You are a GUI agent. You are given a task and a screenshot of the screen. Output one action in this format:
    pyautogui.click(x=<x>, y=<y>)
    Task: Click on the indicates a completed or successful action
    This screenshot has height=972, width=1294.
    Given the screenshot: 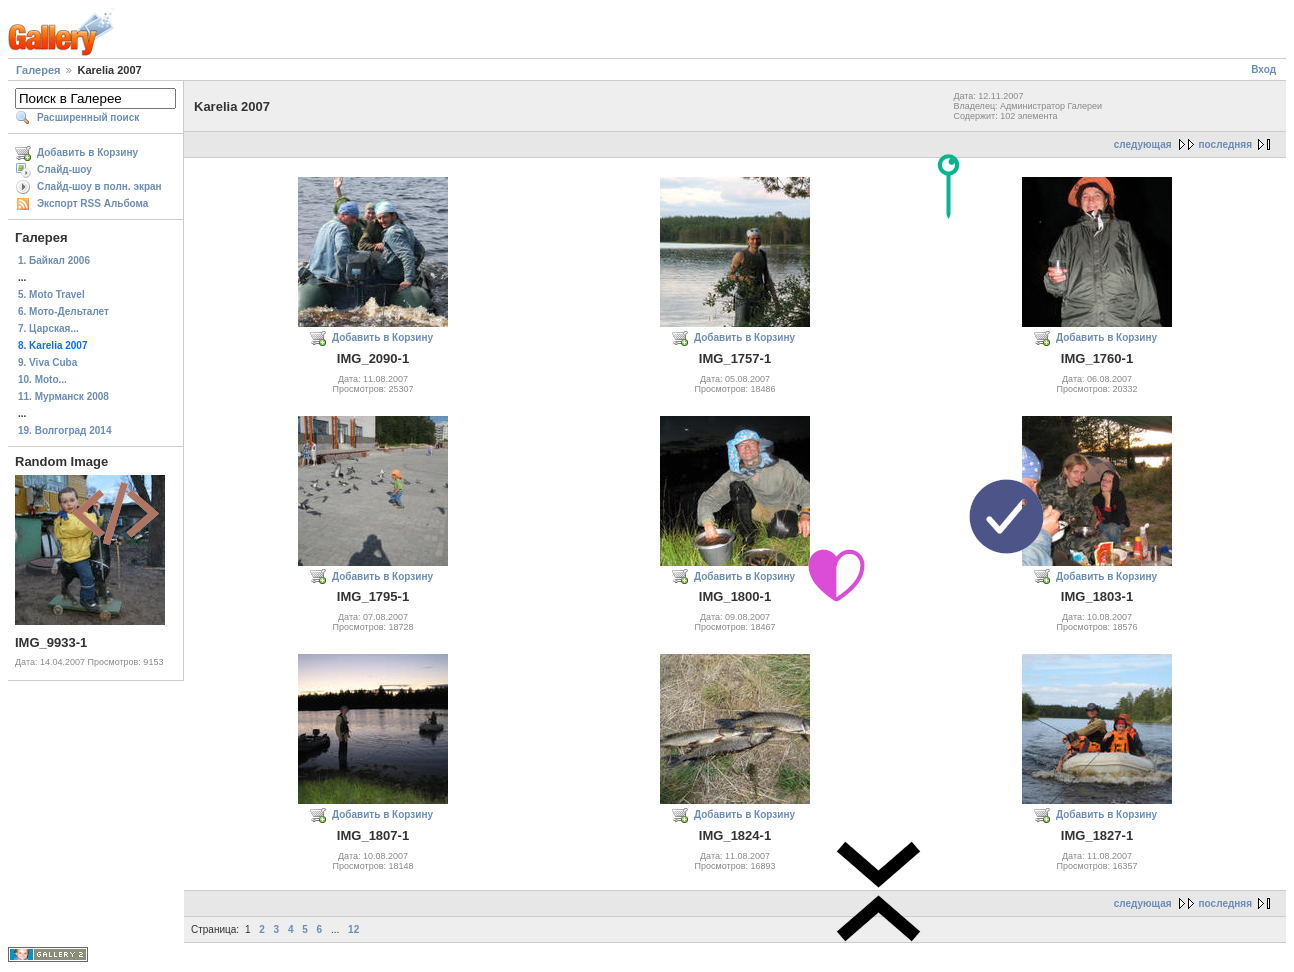 What is the action you would take?
    pyautogui.click(x=1006, y=516)
    